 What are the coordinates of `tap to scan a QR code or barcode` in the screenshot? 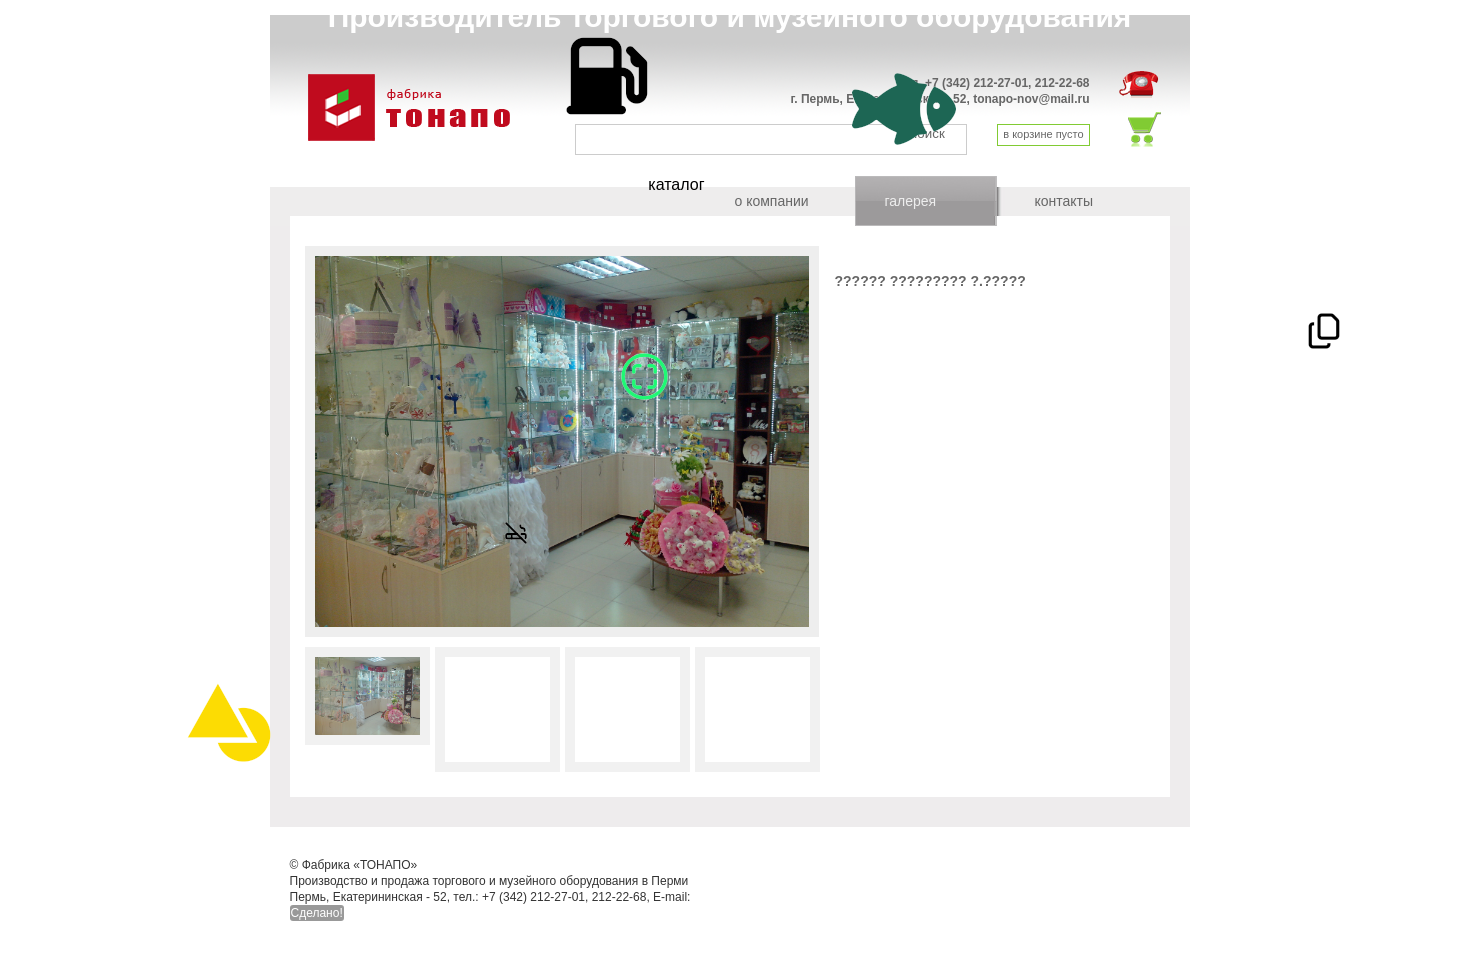 It's located at (644, 376).